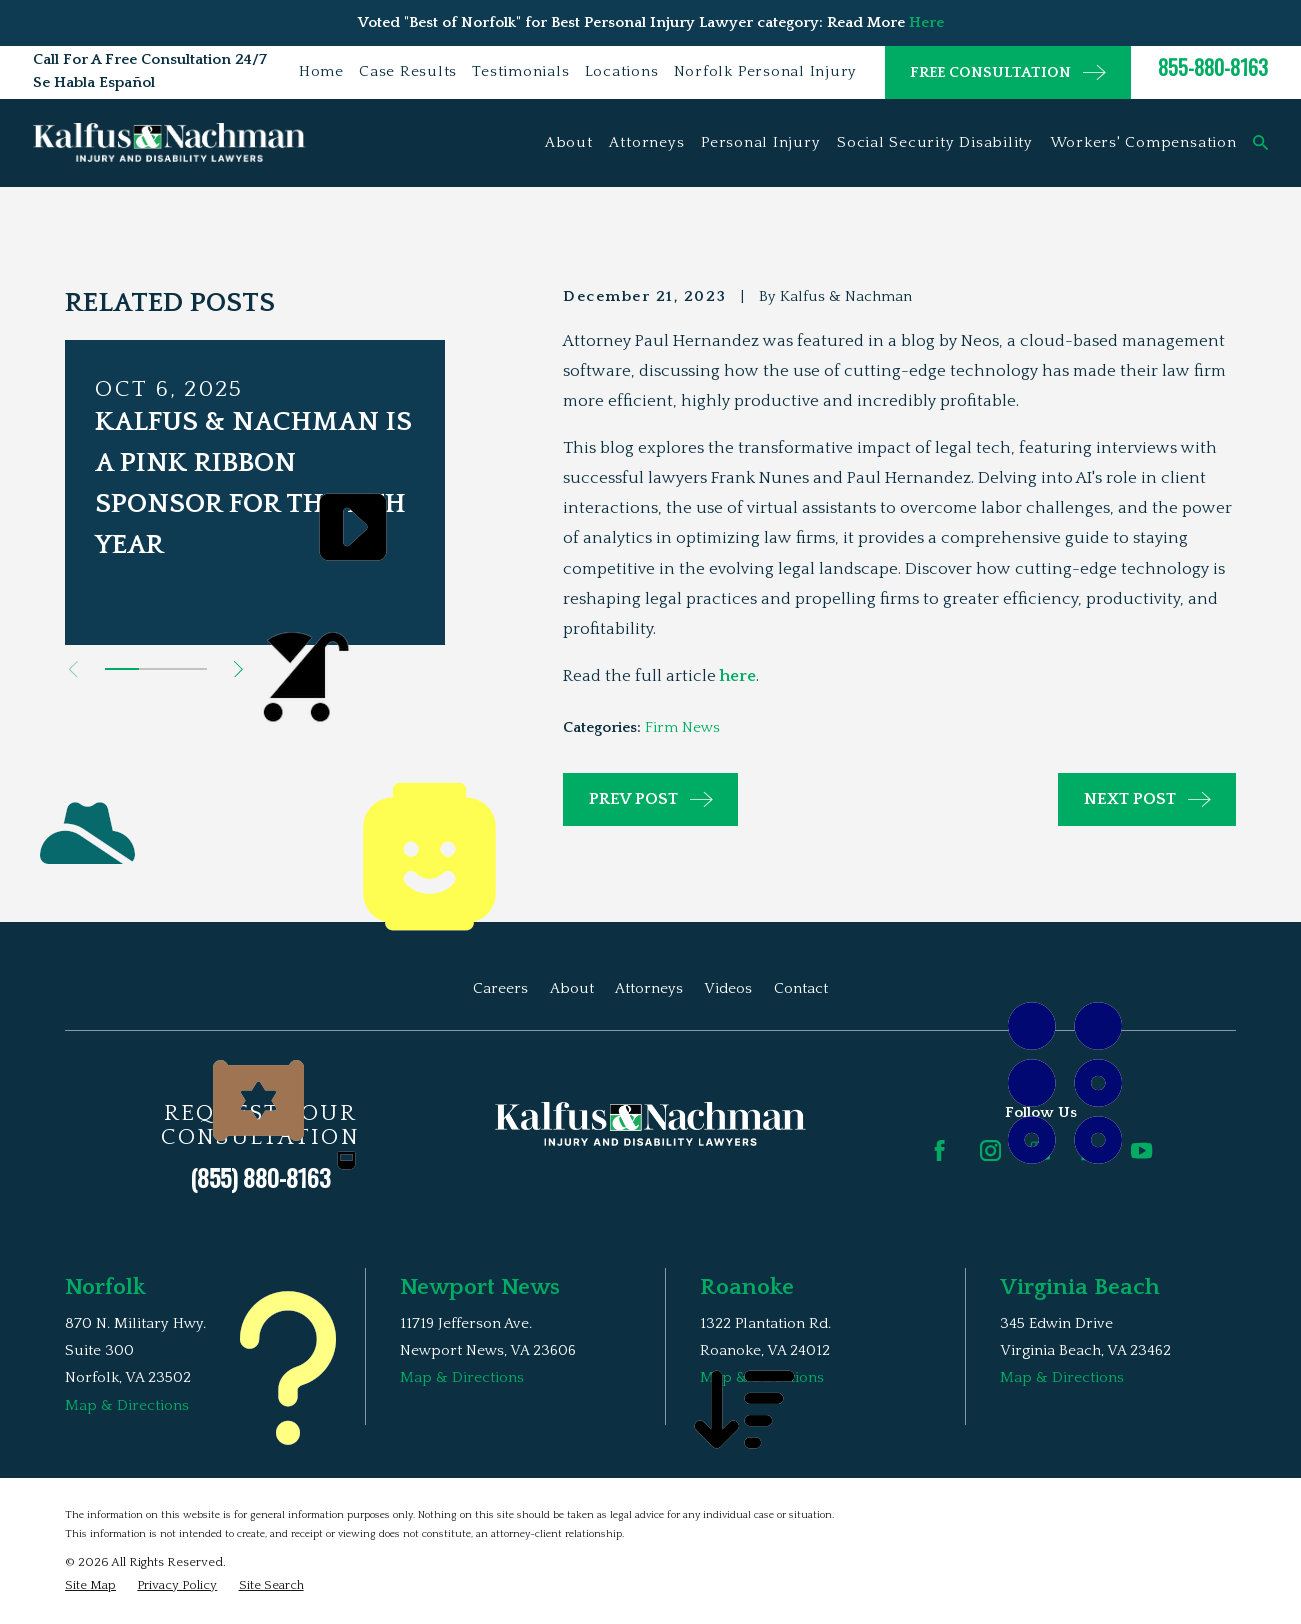  What do you see at coordinates (429, 856) in the screenshot?
I see `access building blocks or modular components` at bounding box center [429, 856].